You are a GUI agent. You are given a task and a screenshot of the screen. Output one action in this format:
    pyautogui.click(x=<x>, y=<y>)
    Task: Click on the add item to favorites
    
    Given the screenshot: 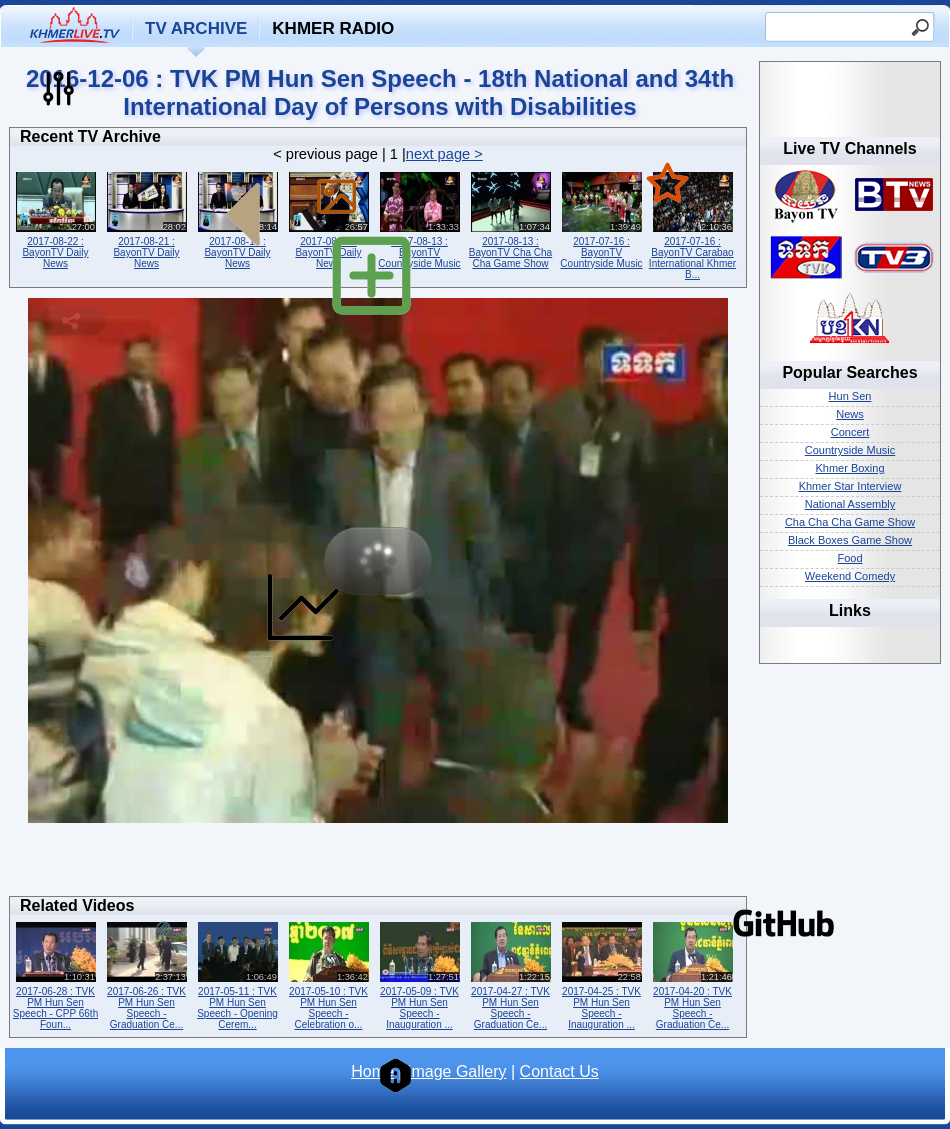 What is the action you would take?
    pyautogui.click(x=667, y=184)
    